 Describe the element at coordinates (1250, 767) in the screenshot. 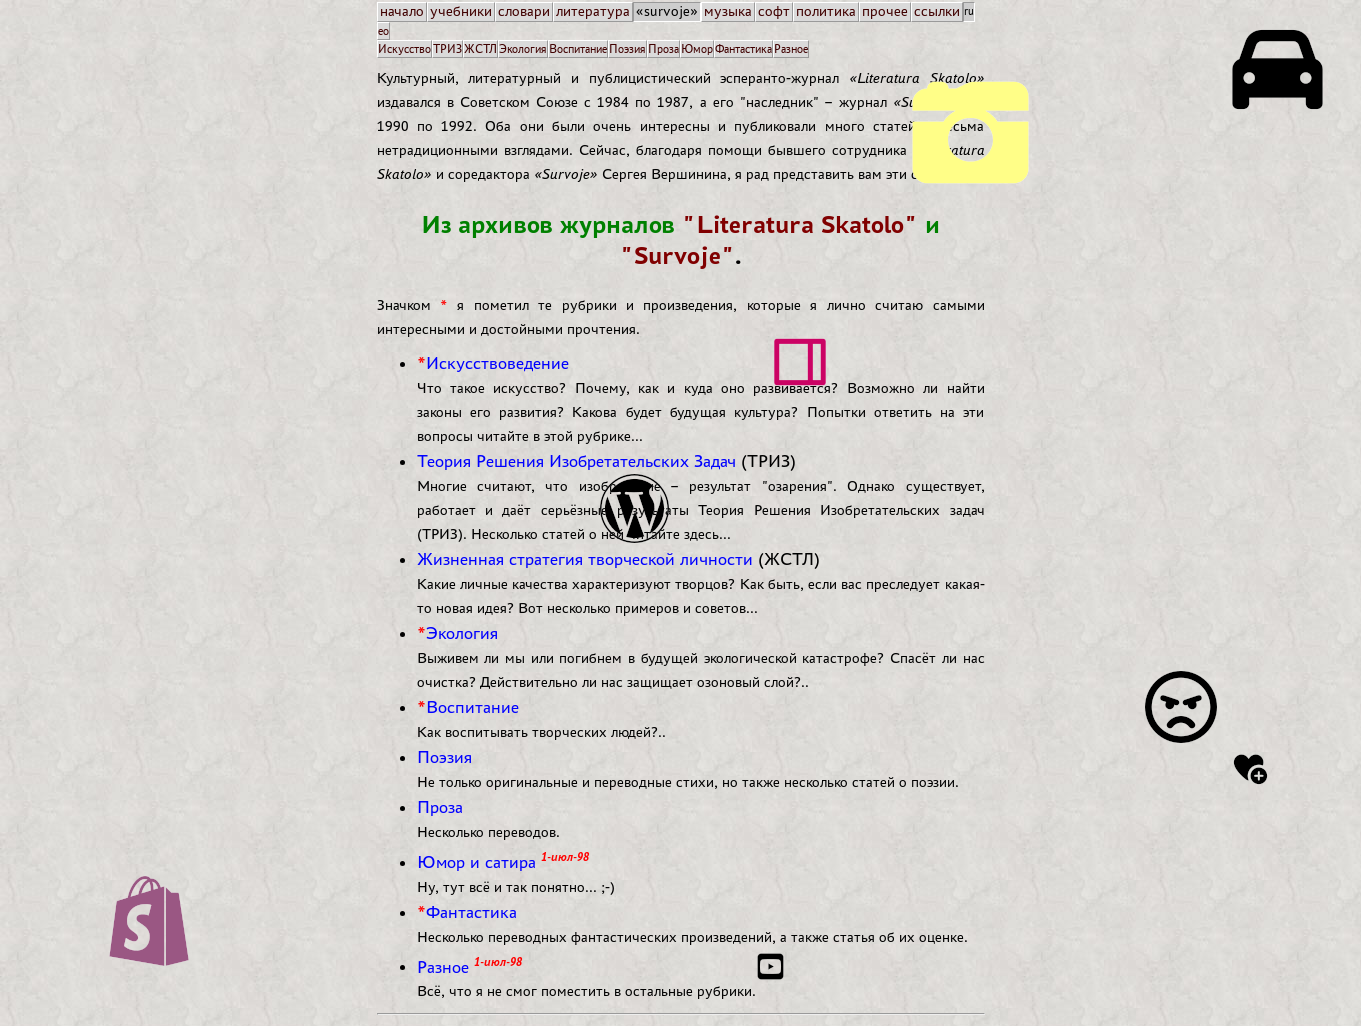

I see `add to favorites` at that location.